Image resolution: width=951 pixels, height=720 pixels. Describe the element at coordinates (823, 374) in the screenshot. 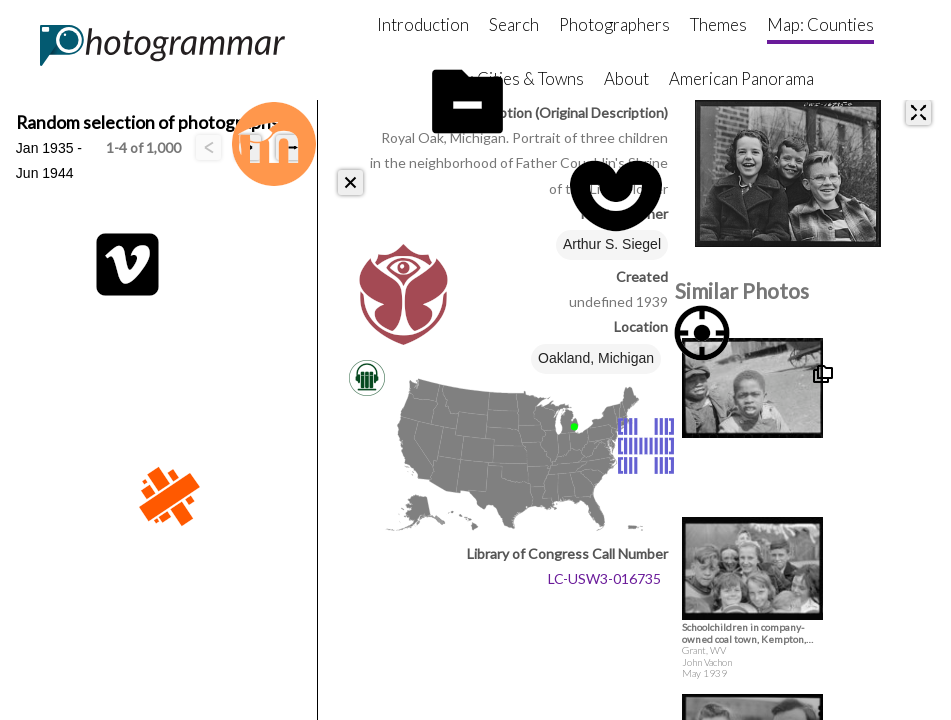

I see `browse all folders` at that location.